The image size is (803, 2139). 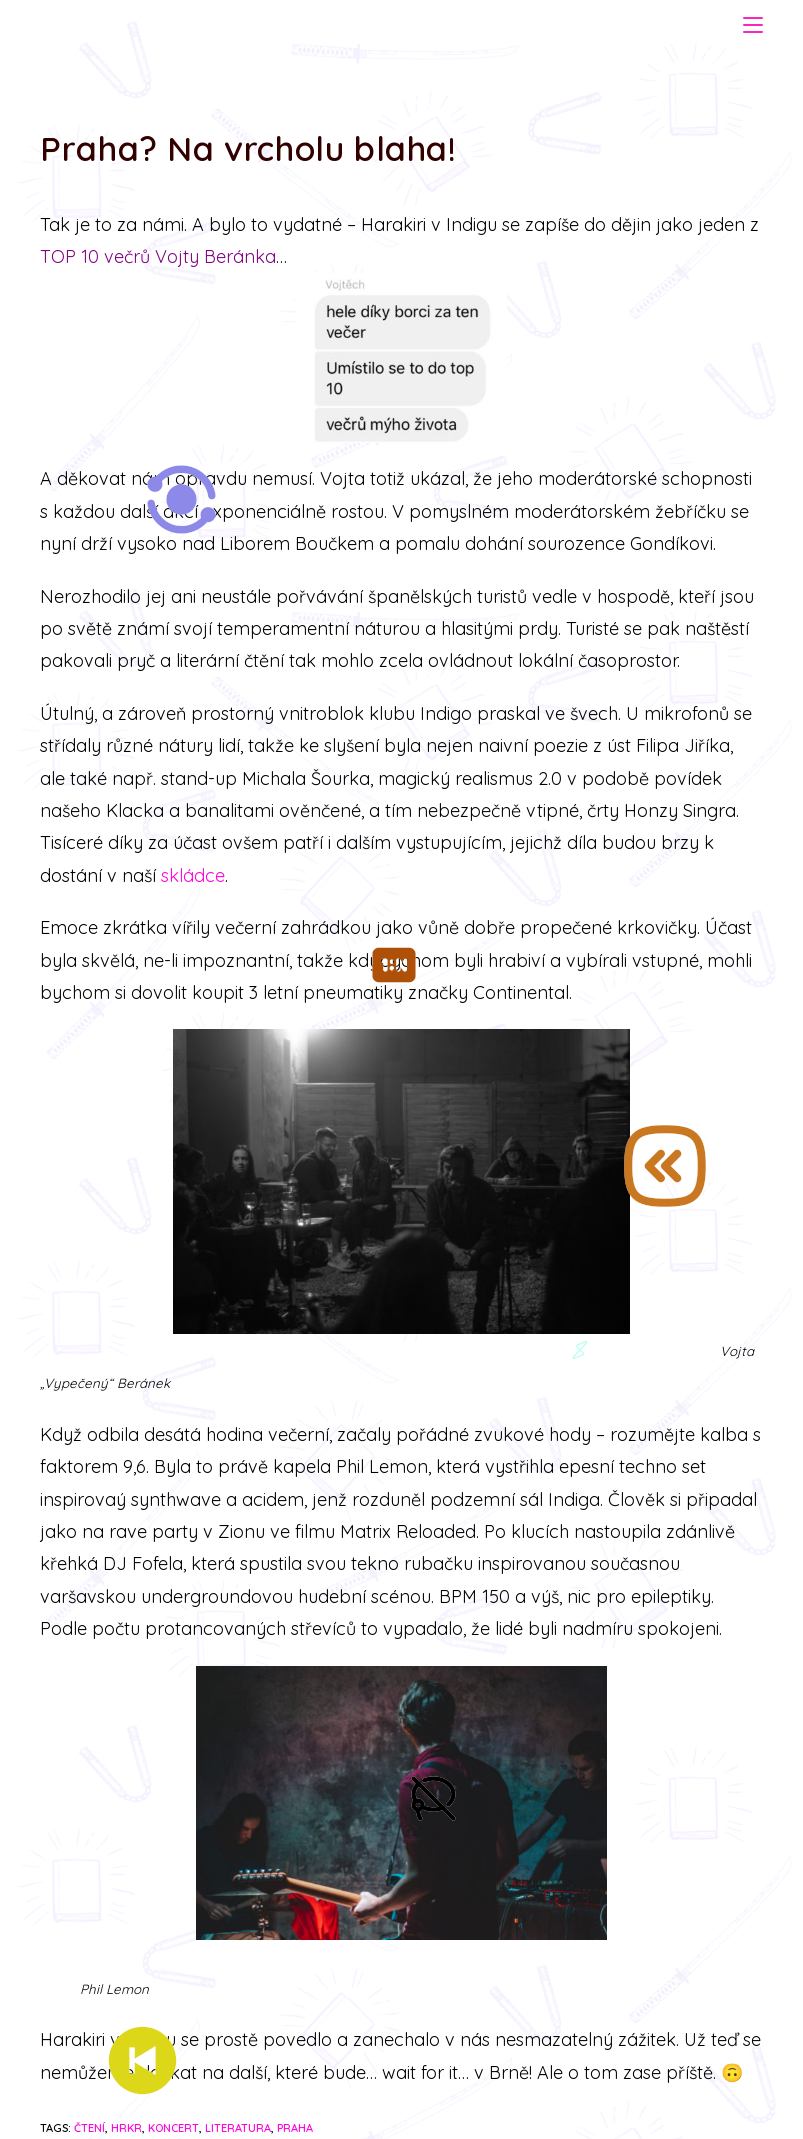 What do you see at coordinates (433, 1798) in the screenshot?
I see `disable lasso selection tool` at bounding box center [433, 1798].